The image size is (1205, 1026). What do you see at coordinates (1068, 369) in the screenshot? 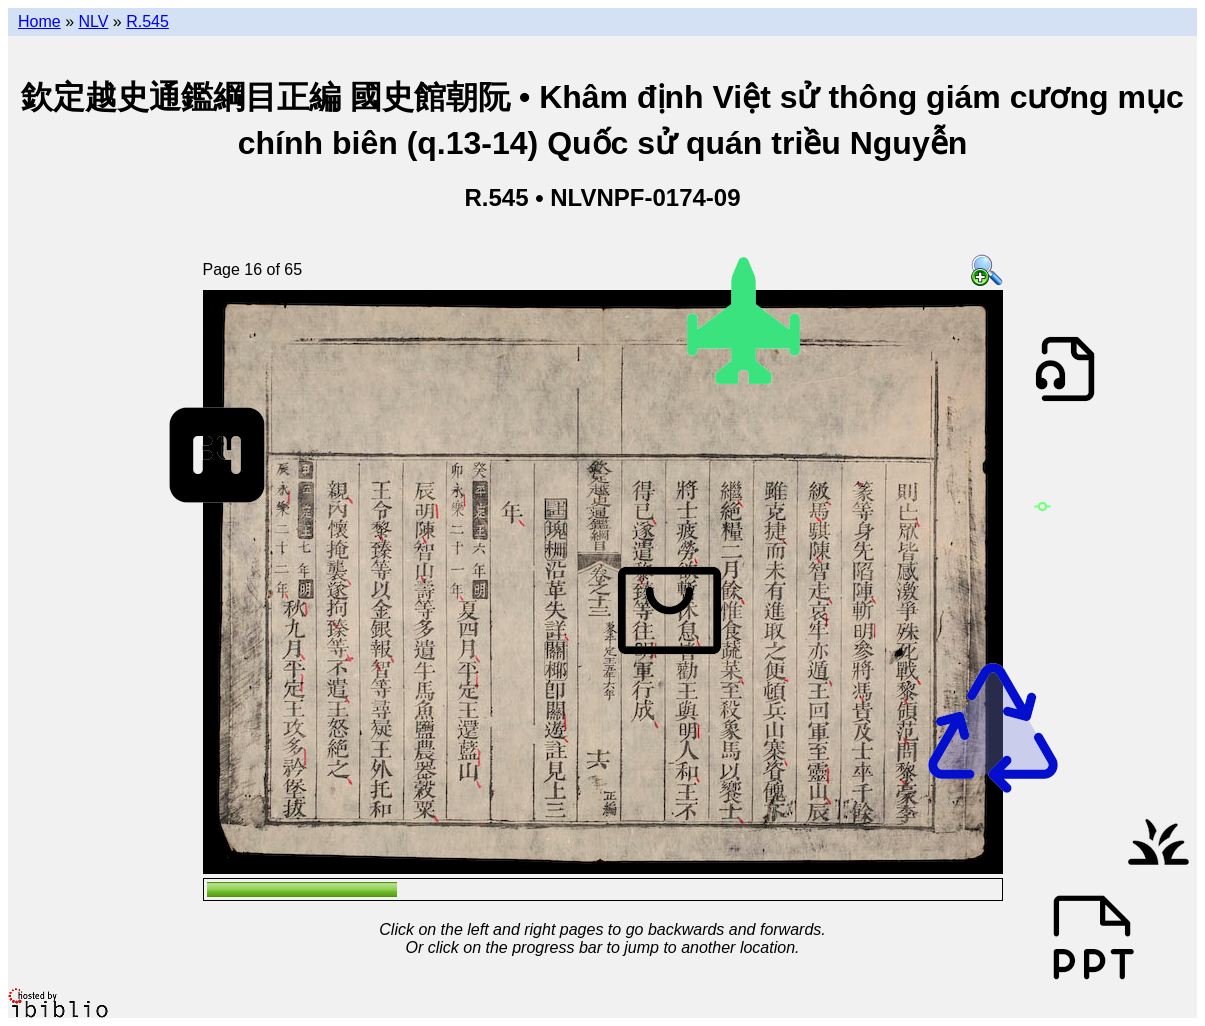
I see `open an audio file` at bounding box center [1068, 369].